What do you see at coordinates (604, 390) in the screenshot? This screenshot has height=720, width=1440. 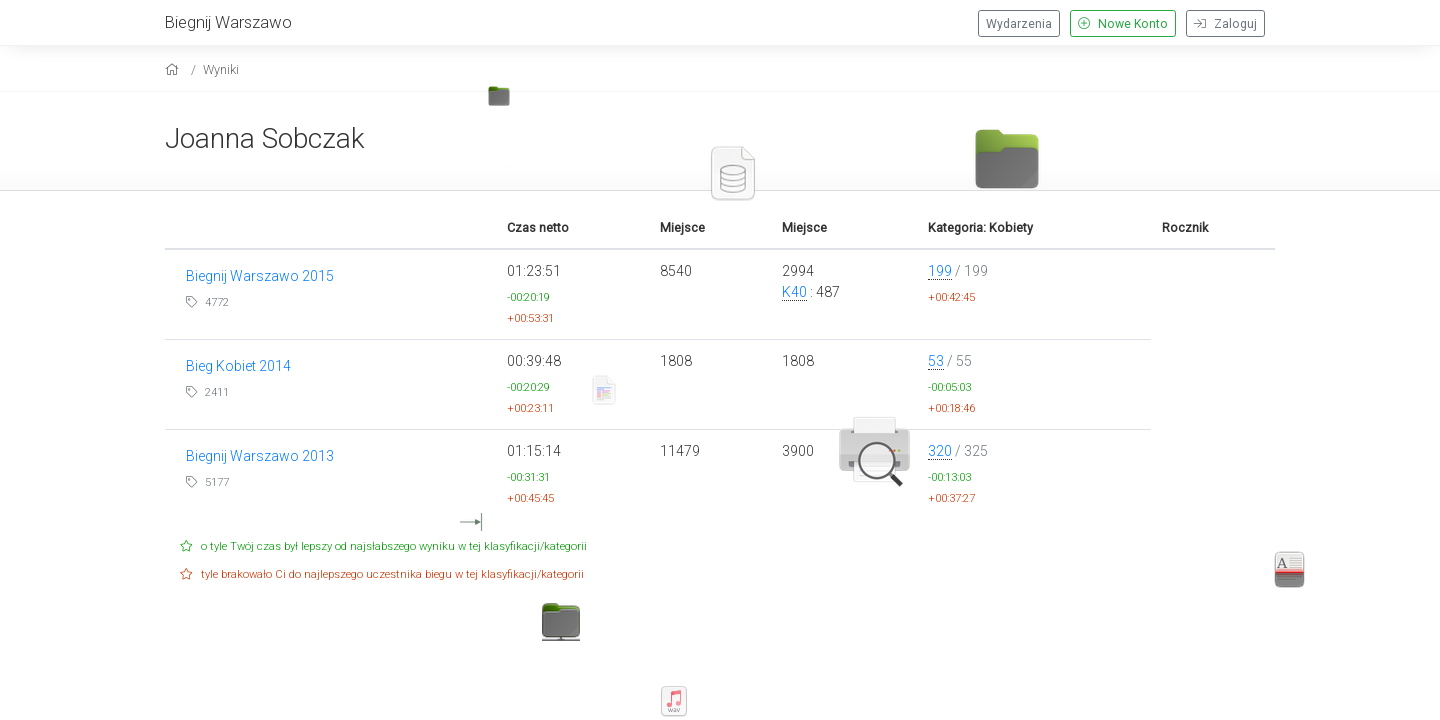 I see `open developer tools or IDE` at bounding box center [604, 390].